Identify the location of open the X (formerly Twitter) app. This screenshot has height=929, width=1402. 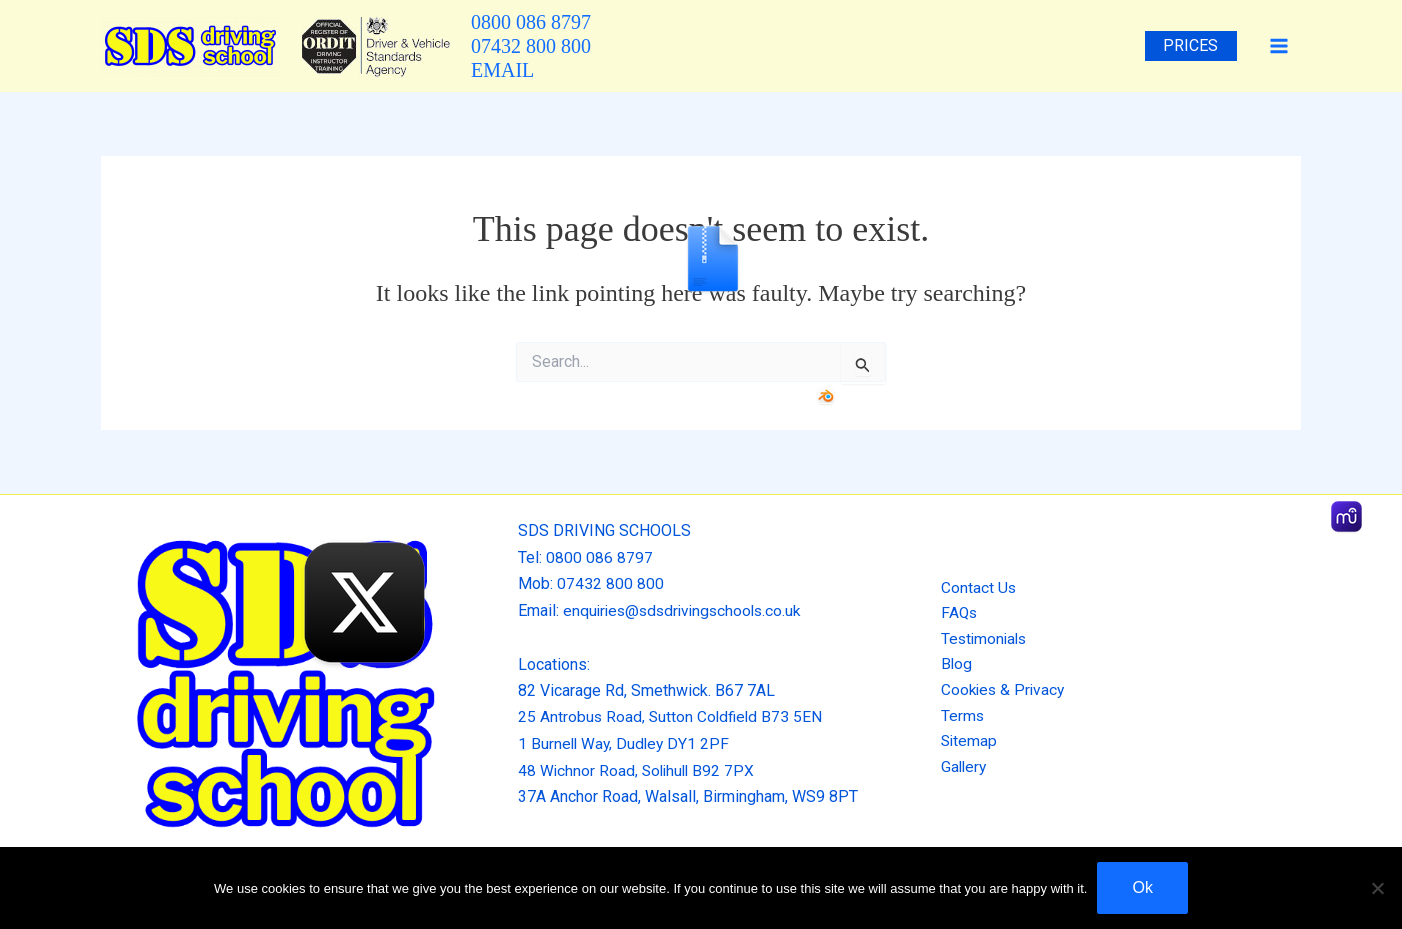
(364, 602).